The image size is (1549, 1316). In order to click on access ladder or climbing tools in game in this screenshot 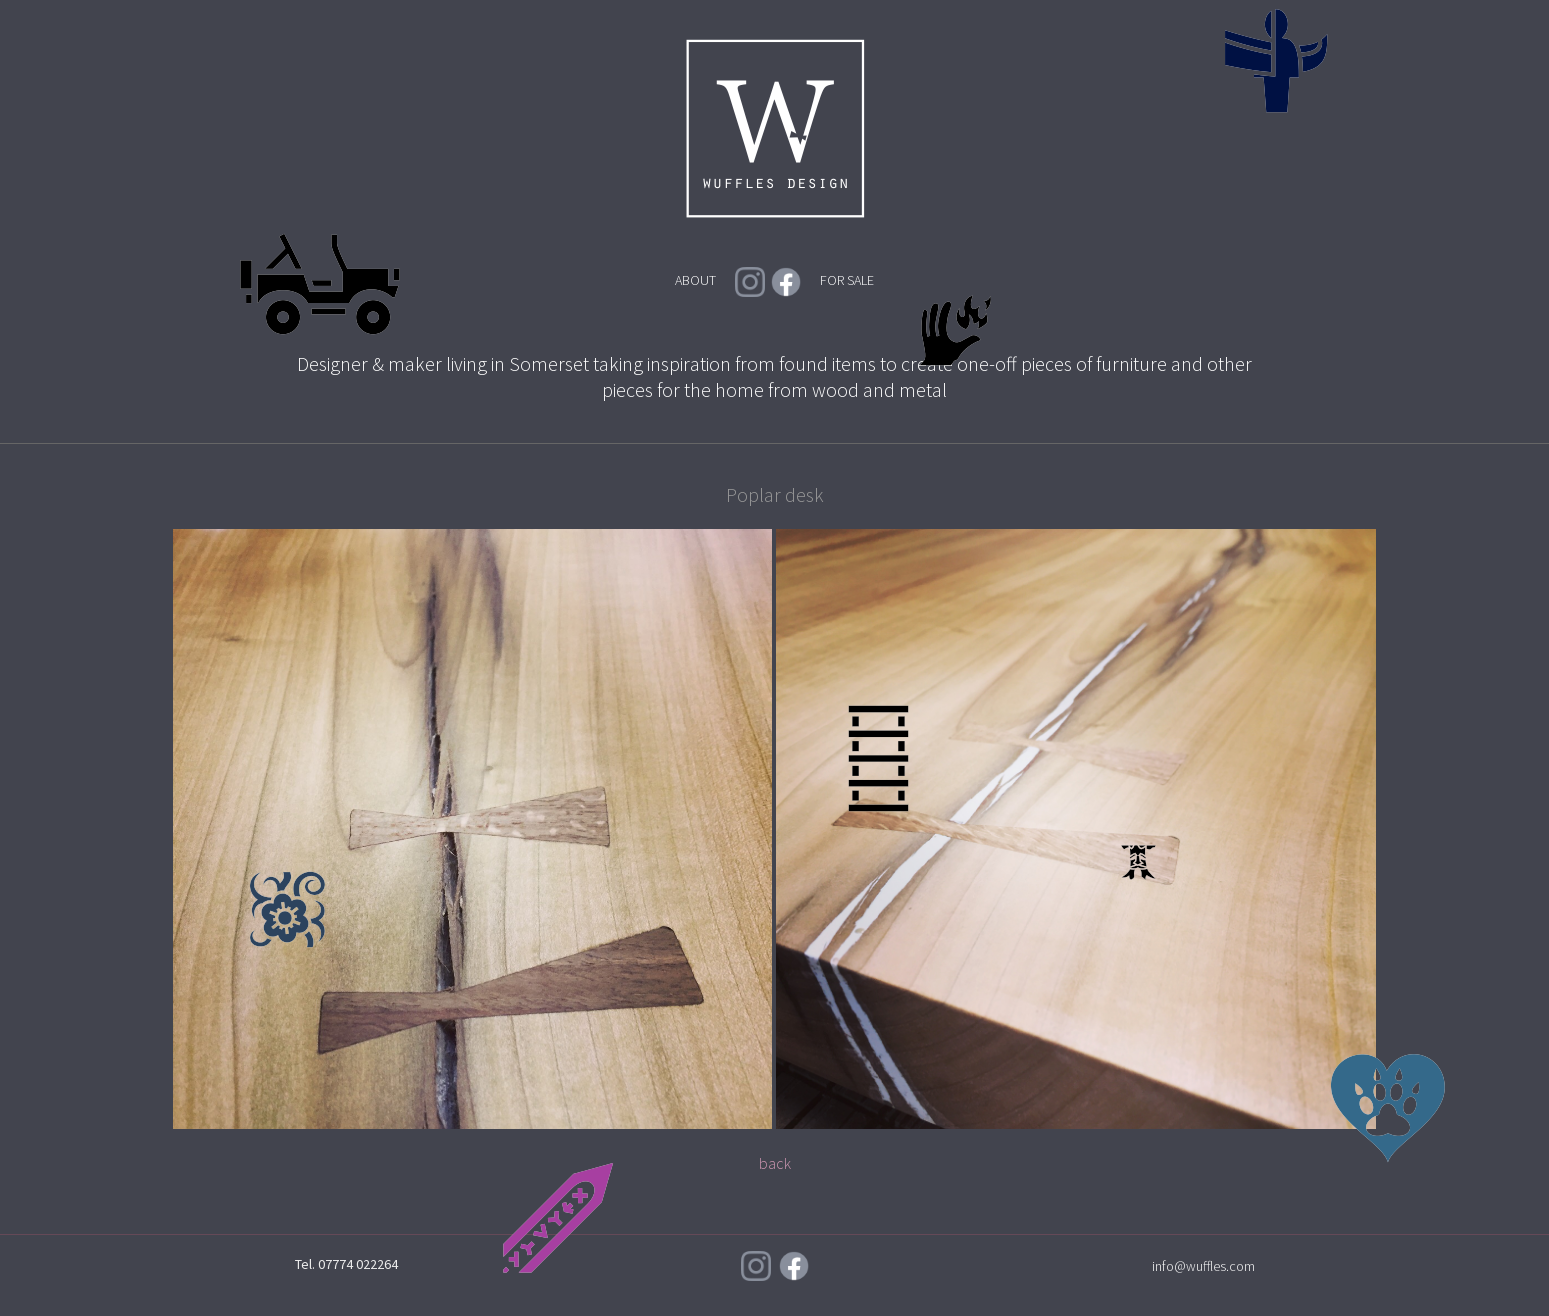, I will do `click(878, 758)`.